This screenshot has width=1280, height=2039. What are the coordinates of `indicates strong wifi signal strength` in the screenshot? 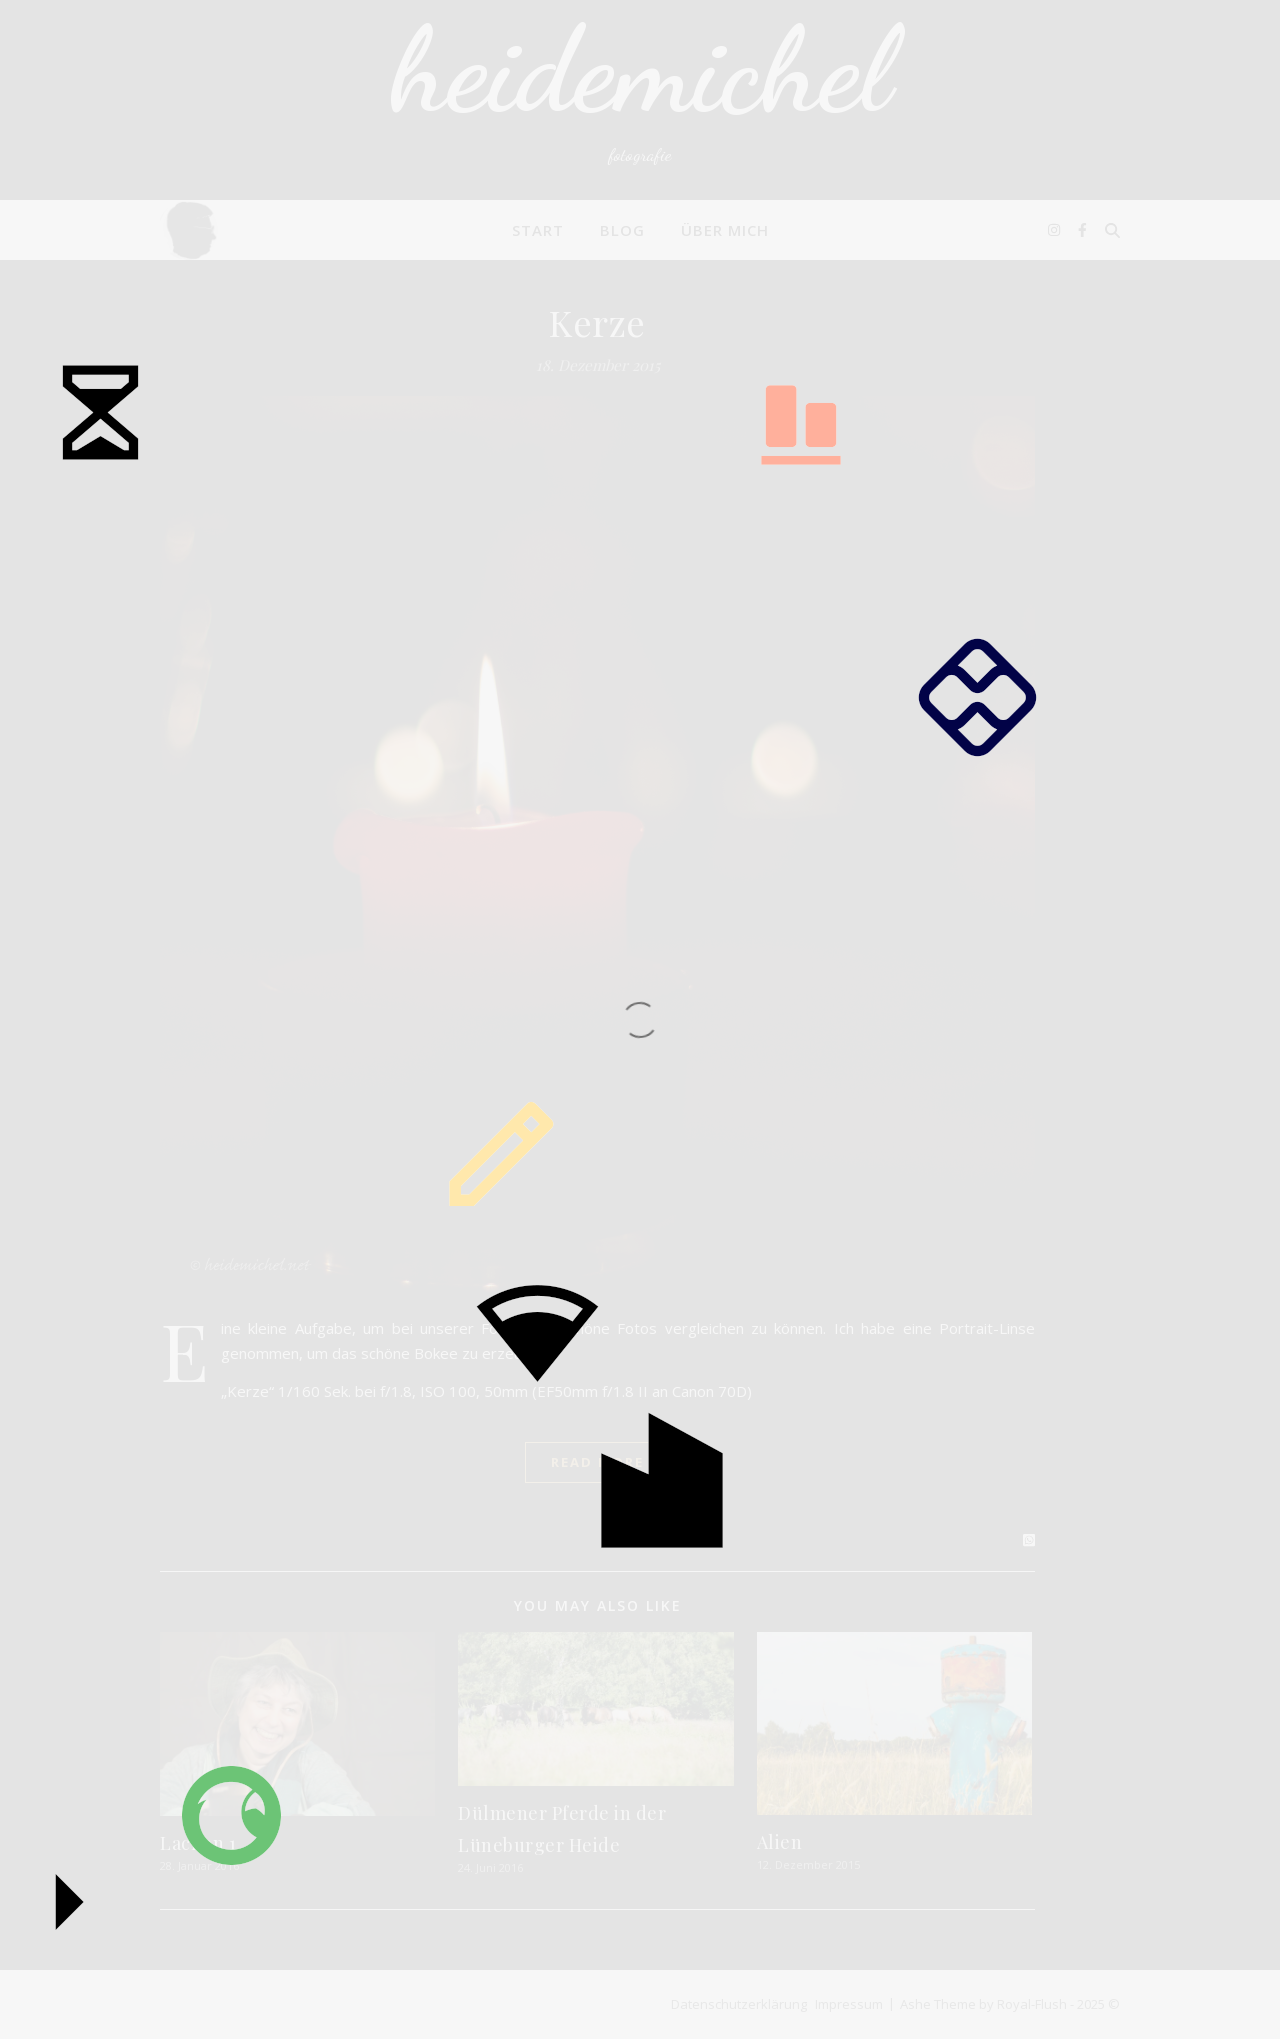 It's located at (537, 1333).